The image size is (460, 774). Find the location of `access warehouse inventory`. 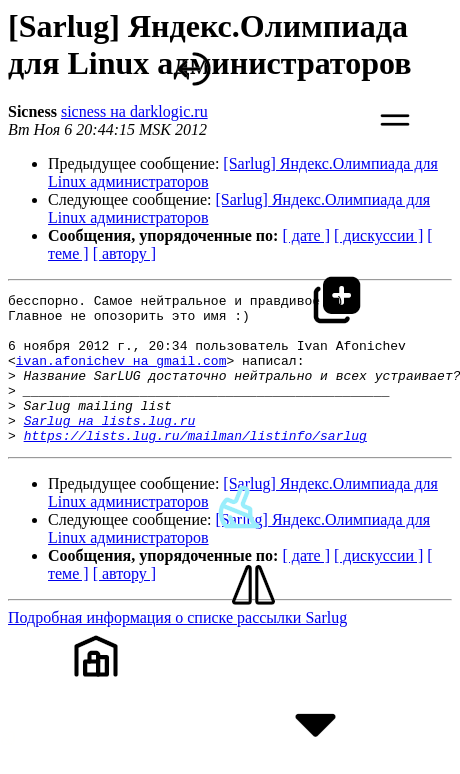

access warehouse inventory is located at coordinates (96, 655).